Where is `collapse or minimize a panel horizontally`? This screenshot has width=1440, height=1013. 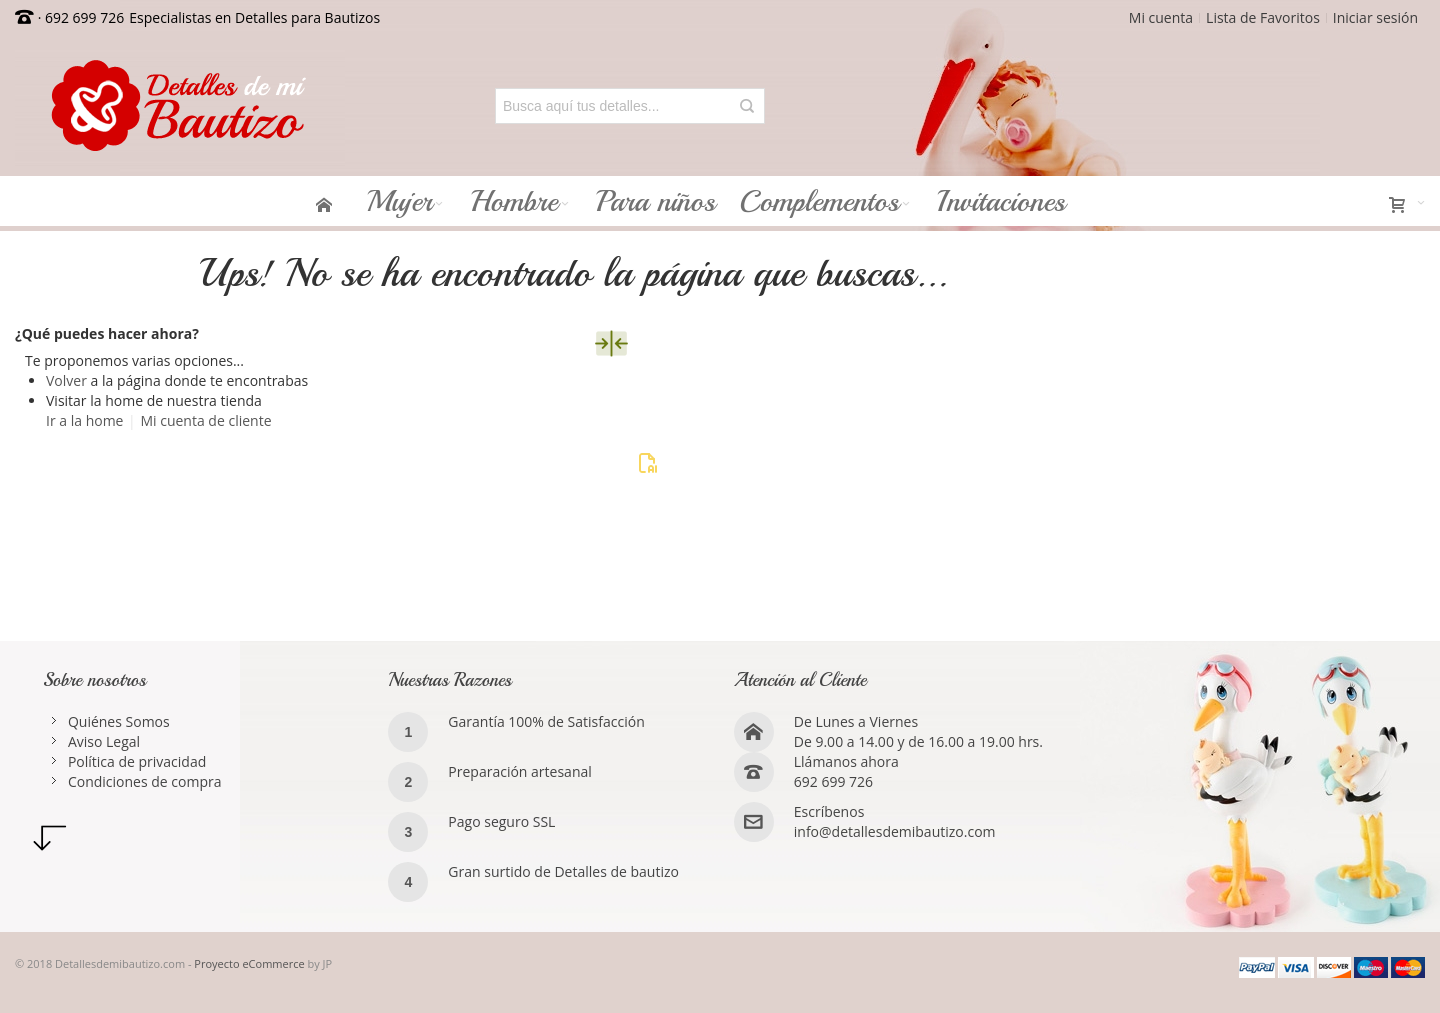
collapse or minimize a panel horizontally is located at coordinates (611, 343).